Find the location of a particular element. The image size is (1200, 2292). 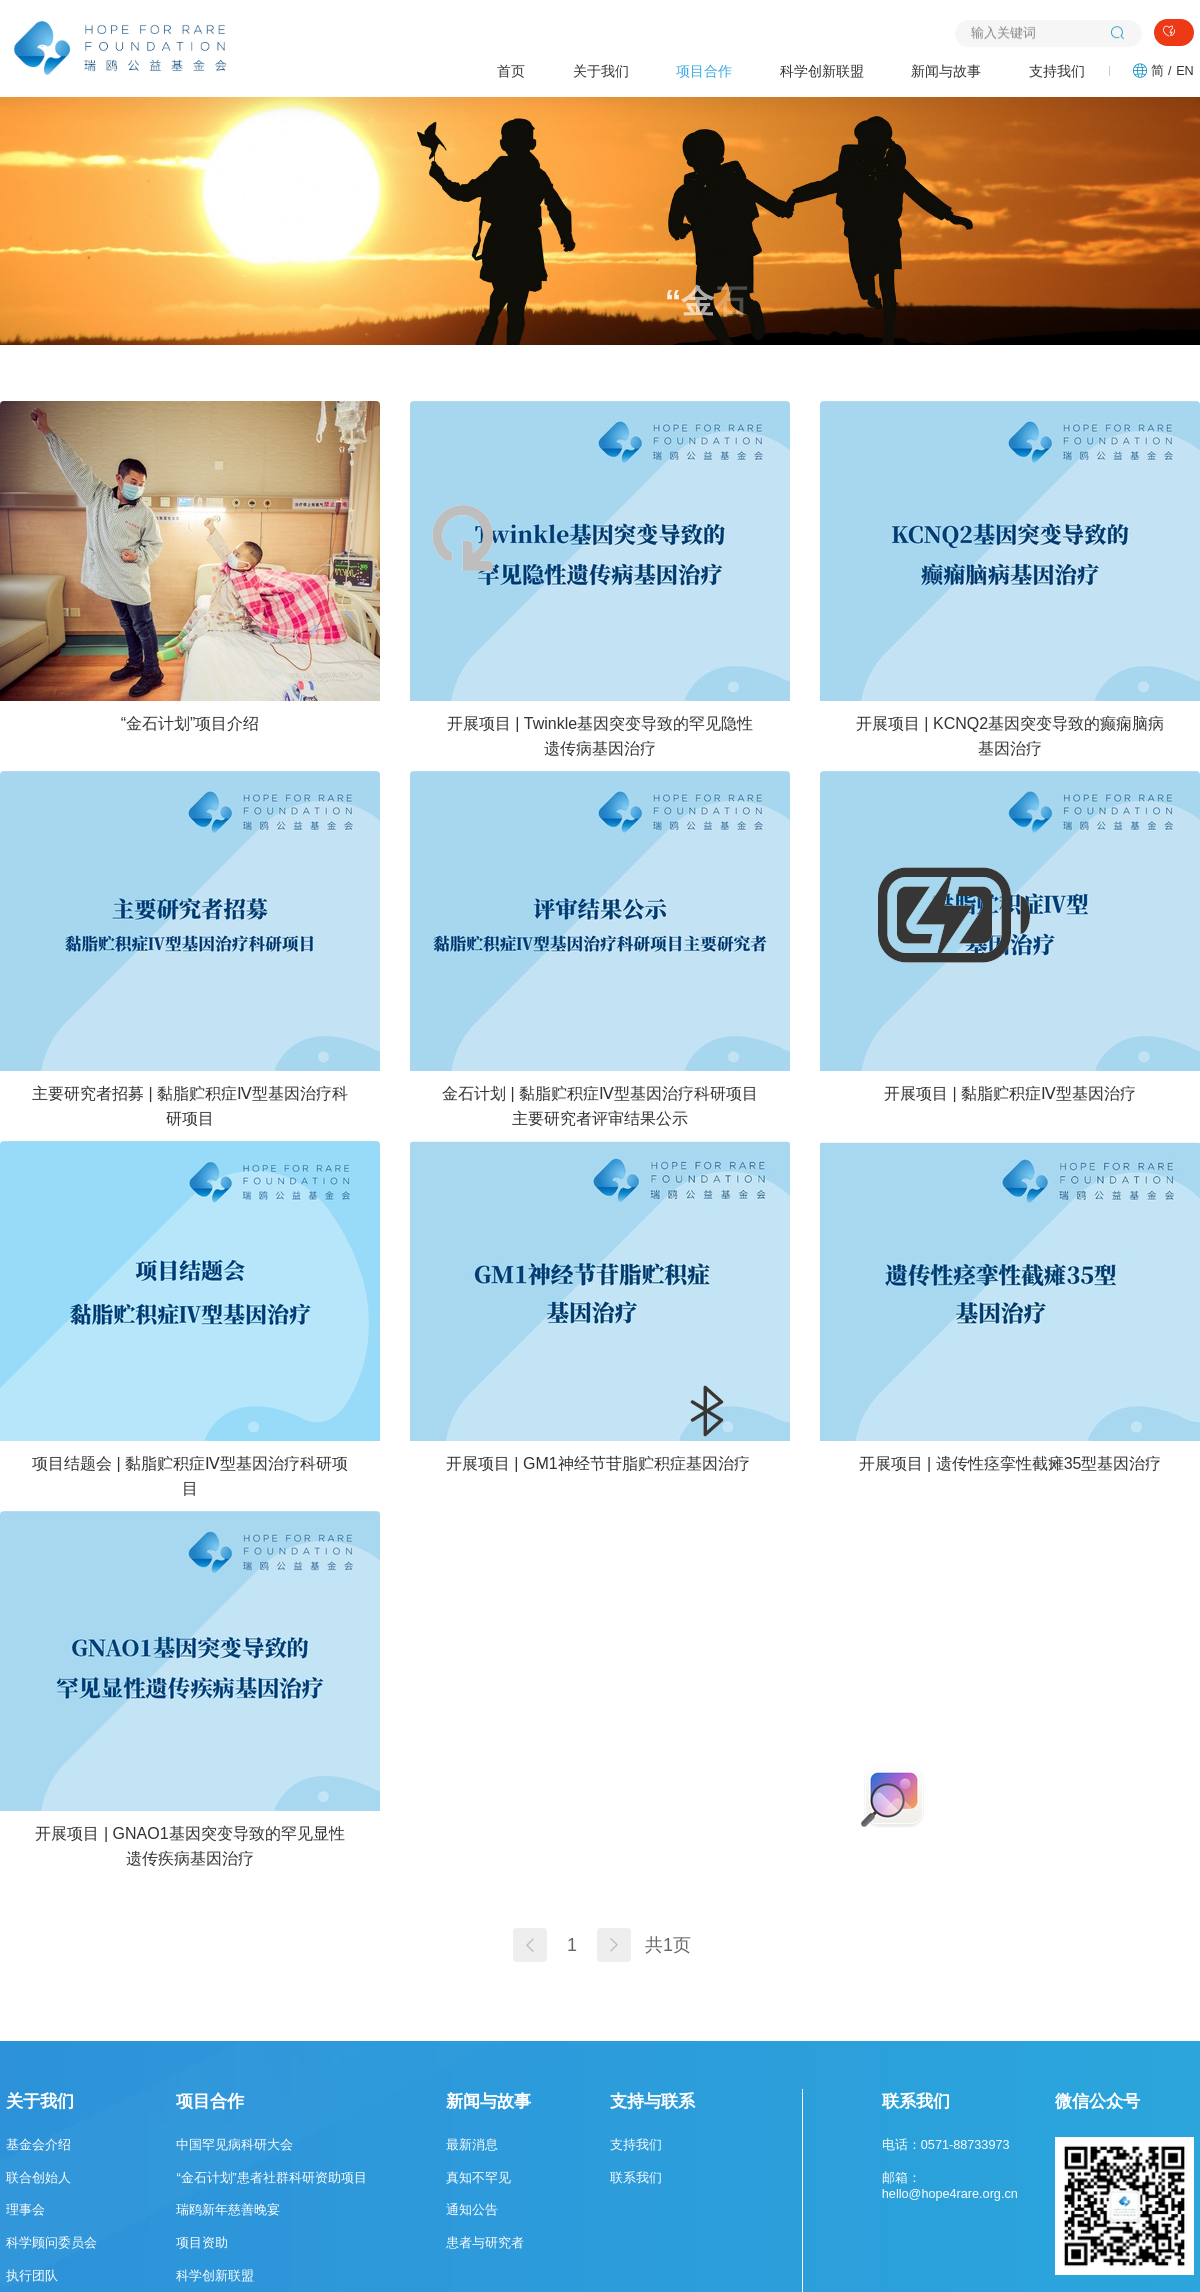

access bluetooth settings is located at coordinates (707, 1411).